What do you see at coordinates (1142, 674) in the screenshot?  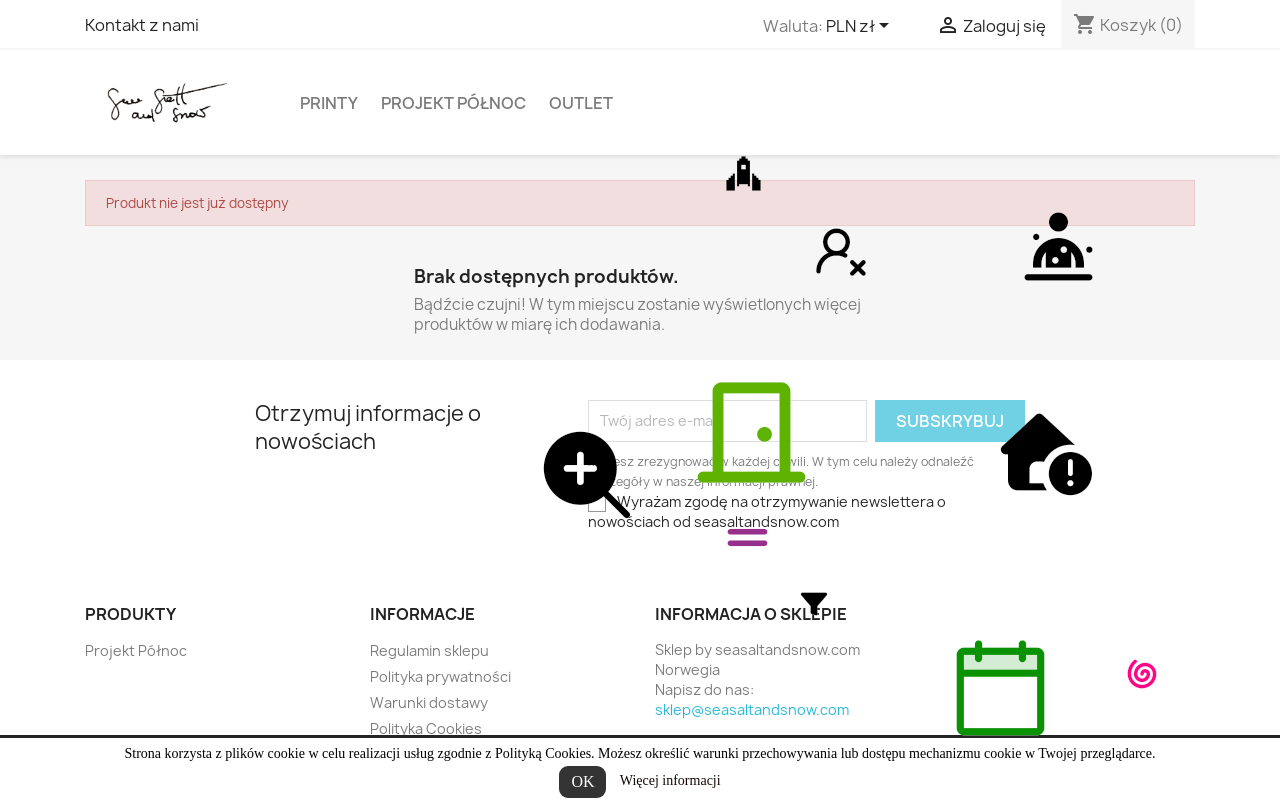 I see `indicates loading or processing in progress` at bounding box center [1142, 674].